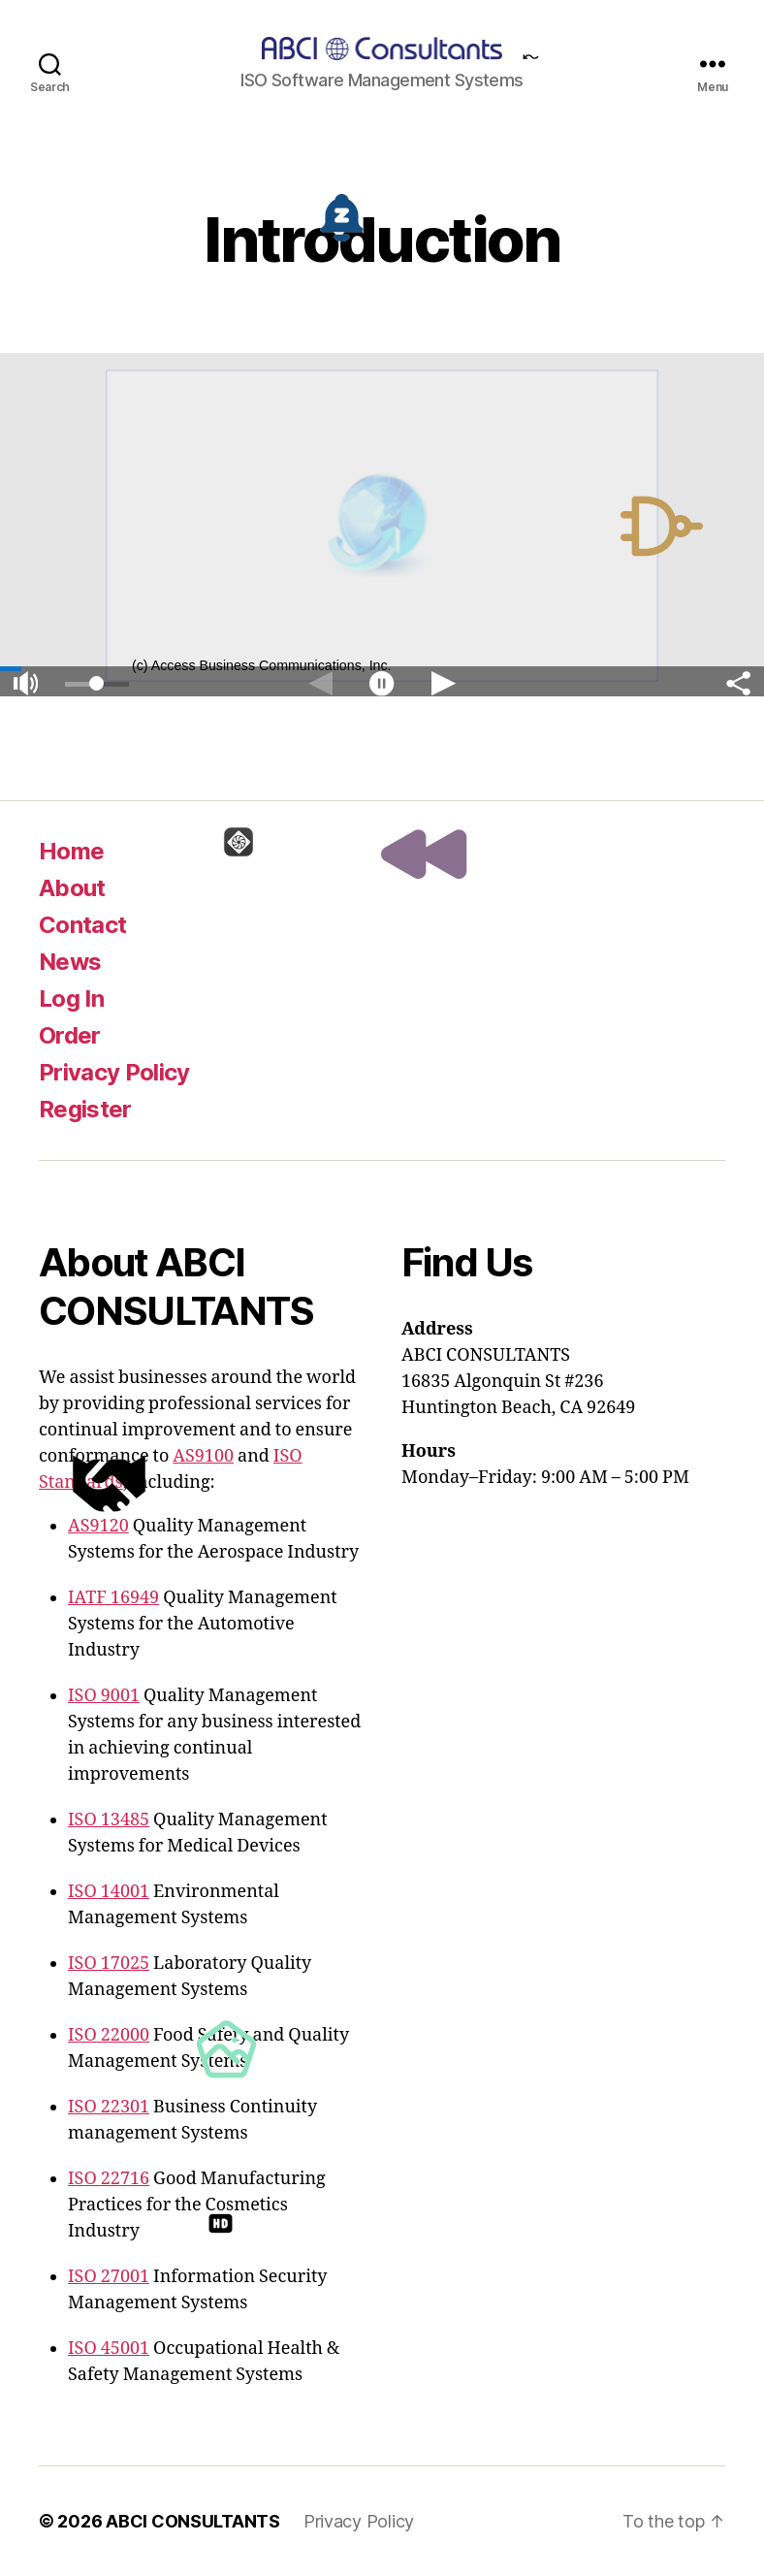  What do you see at coordinates (220, 2223) in the screenshot?
I see `indicates high definition video quality` at bounding box center [220, 2223].